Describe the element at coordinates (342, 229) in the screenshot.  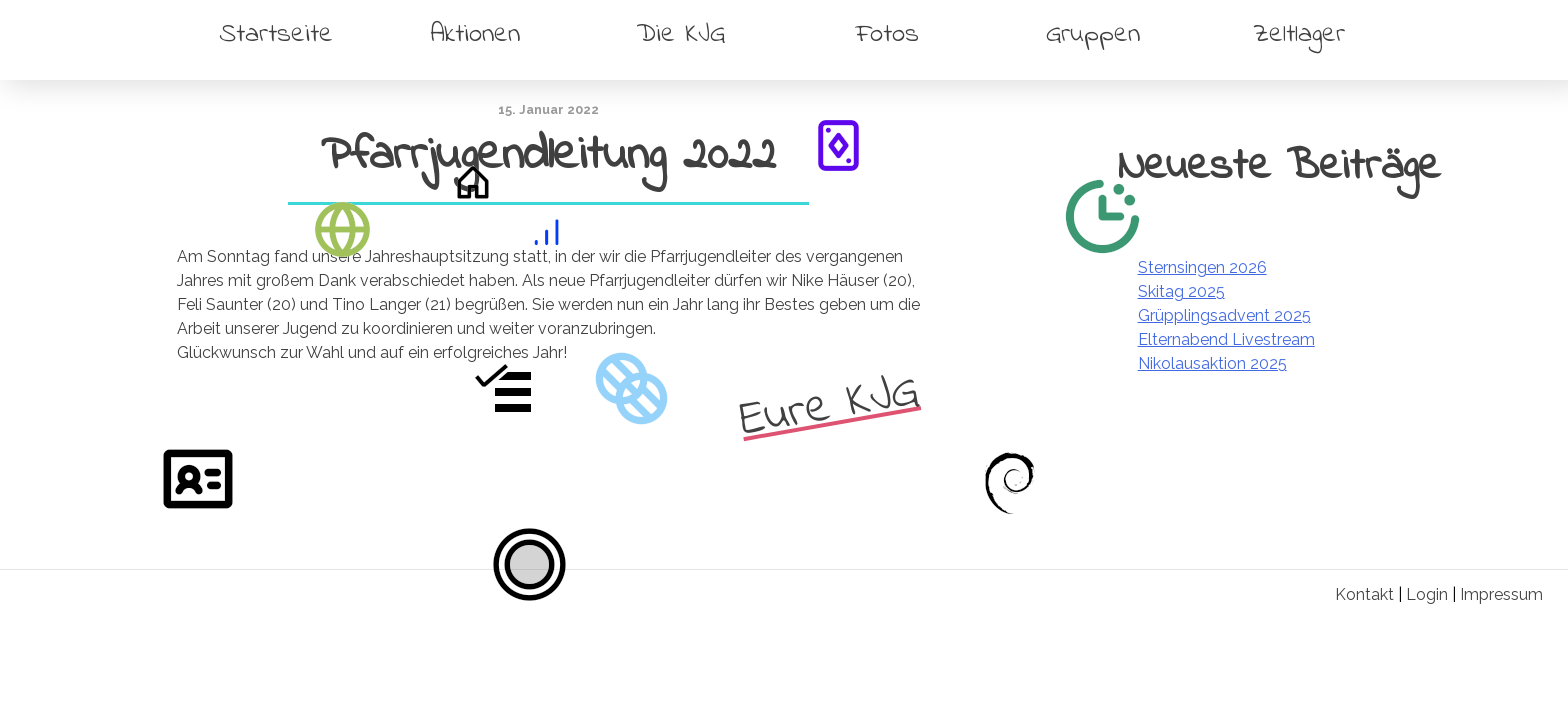
I see `access website or browse the internet` at that location.